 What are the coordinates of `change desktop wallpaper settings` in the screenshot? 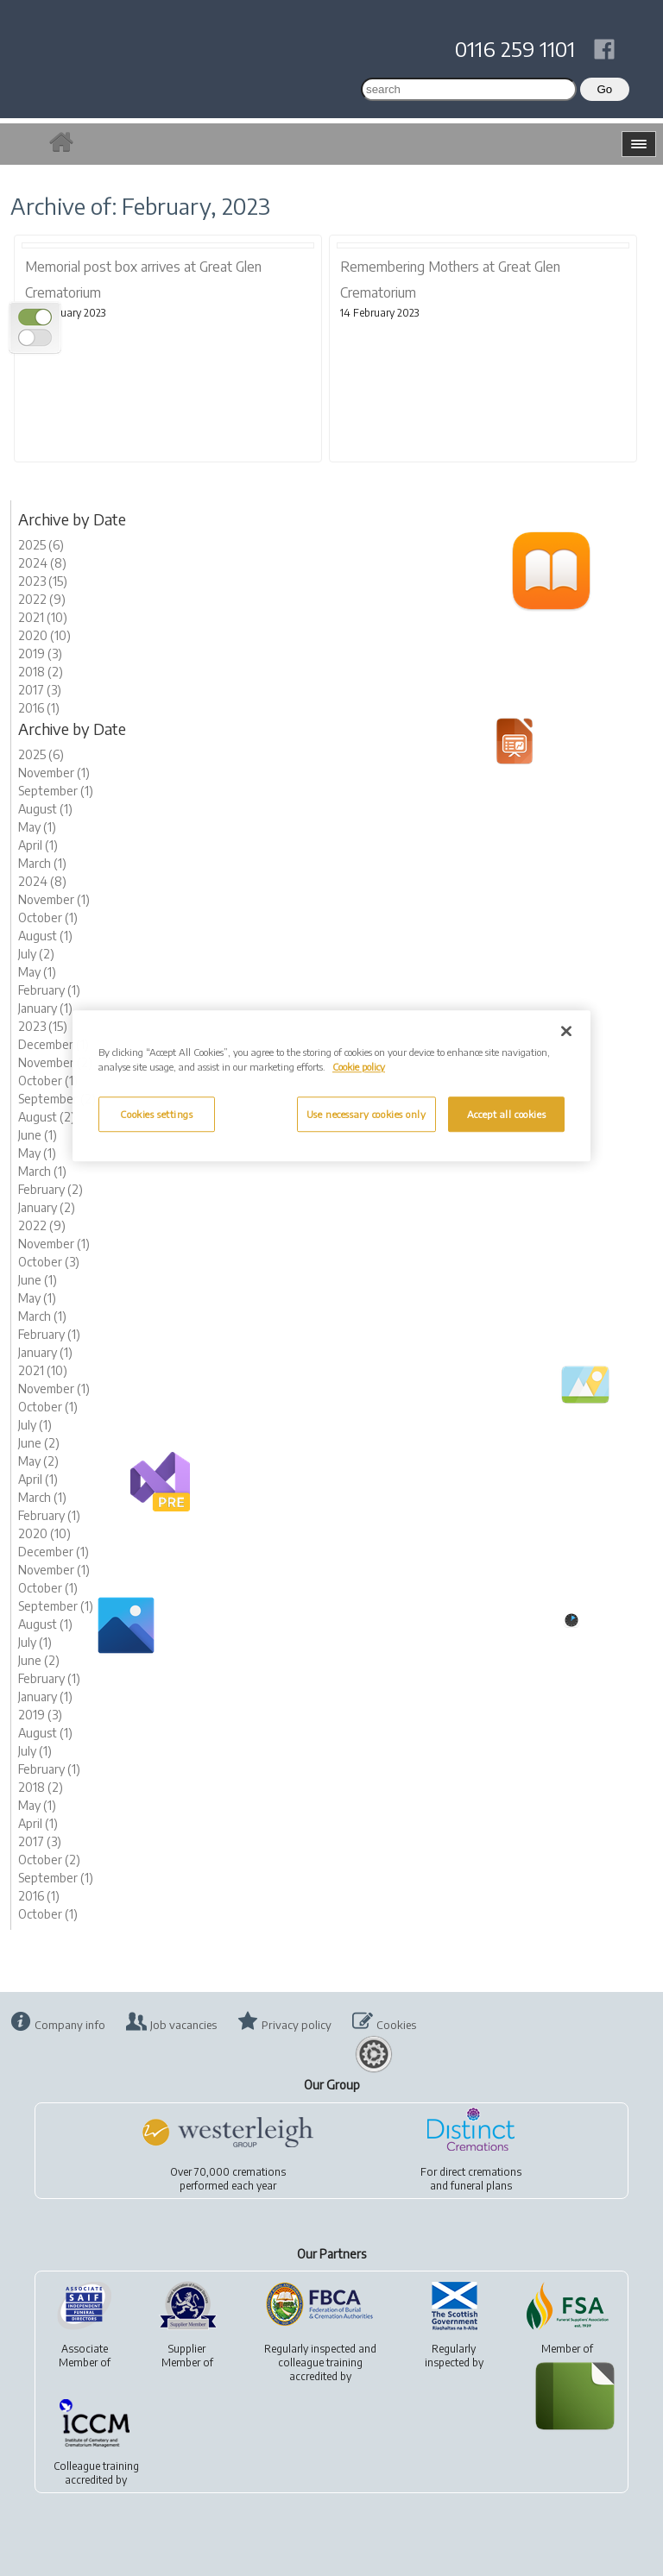 It's located at (575, 2393).